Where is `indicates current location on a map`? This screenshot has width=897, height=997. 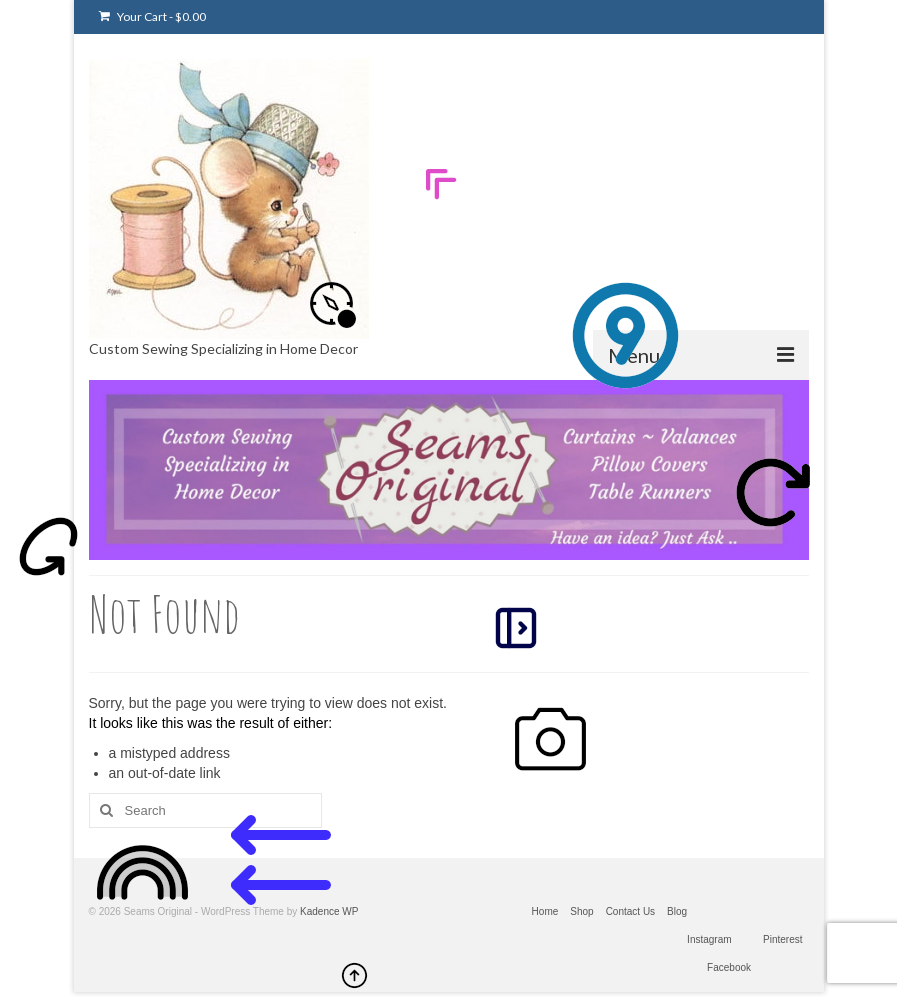
indicates current location on a map is located at coordinates (331, 303).